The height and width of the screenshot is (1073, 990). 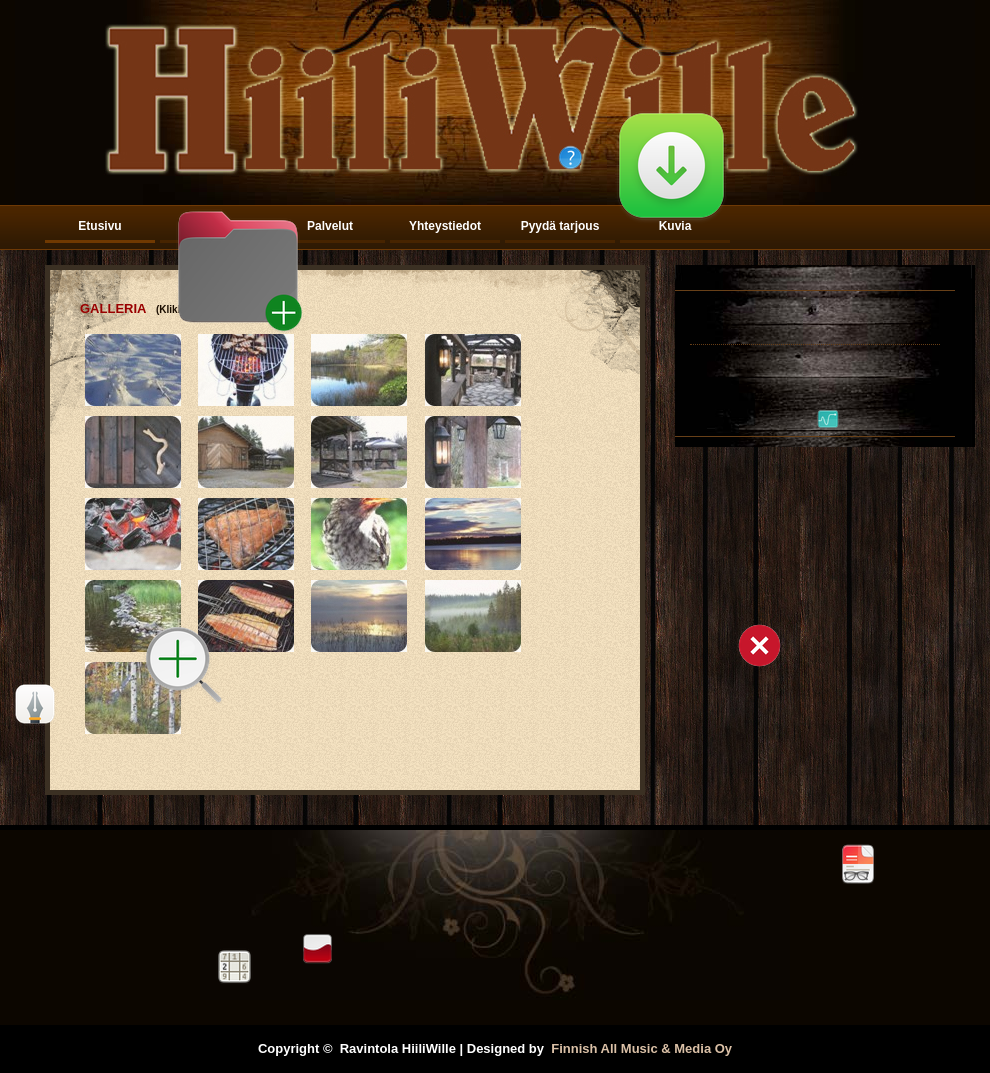 I want to click on open words document editor, so click(x=35, y=704).